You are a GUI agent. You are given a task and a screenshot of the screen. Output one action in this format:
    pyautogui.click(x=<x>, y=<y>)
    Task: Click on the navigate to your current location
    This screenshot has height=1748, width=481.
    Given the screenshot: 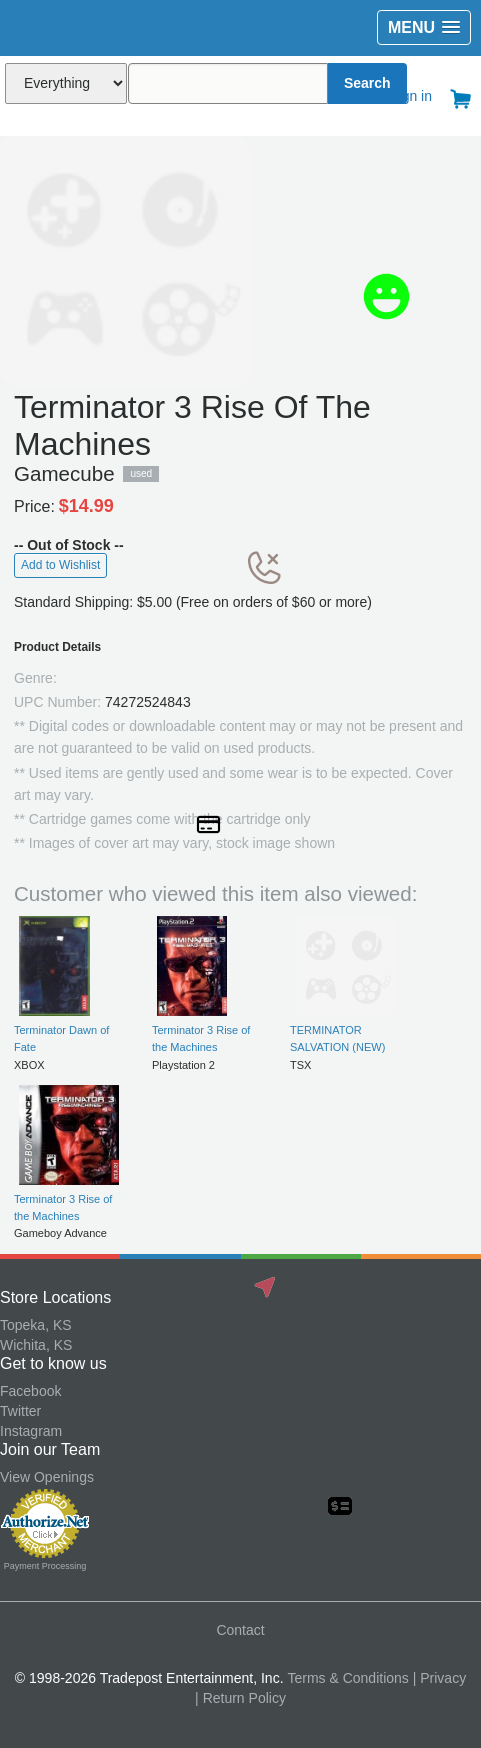 What is the action you would take?
    pyautogui.click(x=265, y=1286)
    